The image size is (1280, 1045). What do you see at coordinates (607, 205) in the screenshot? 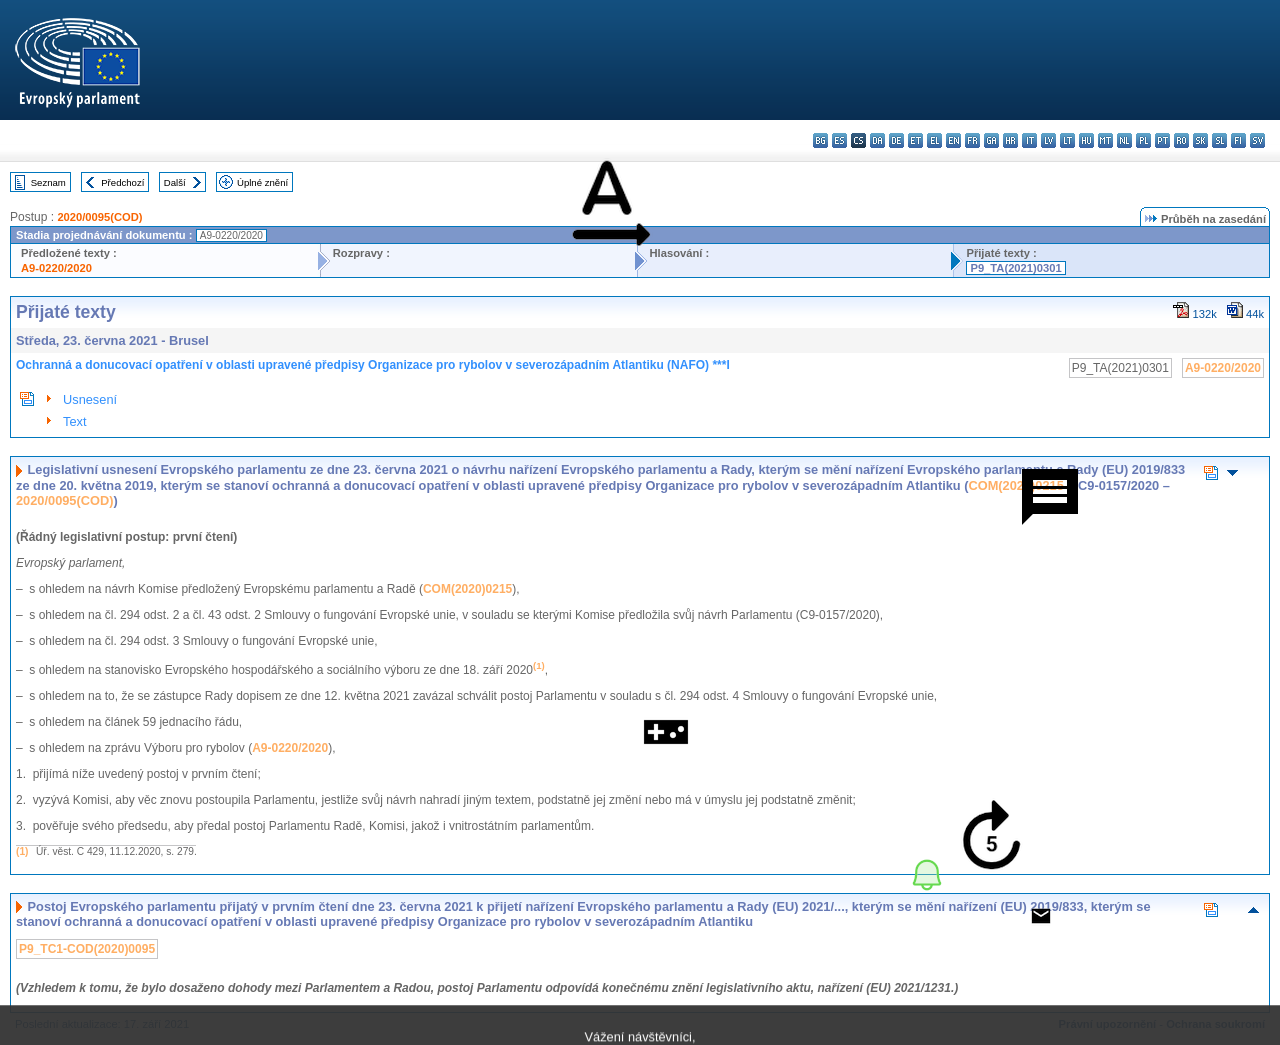
I see `set text to horizontal orientation` at bounding box center [607, 205].